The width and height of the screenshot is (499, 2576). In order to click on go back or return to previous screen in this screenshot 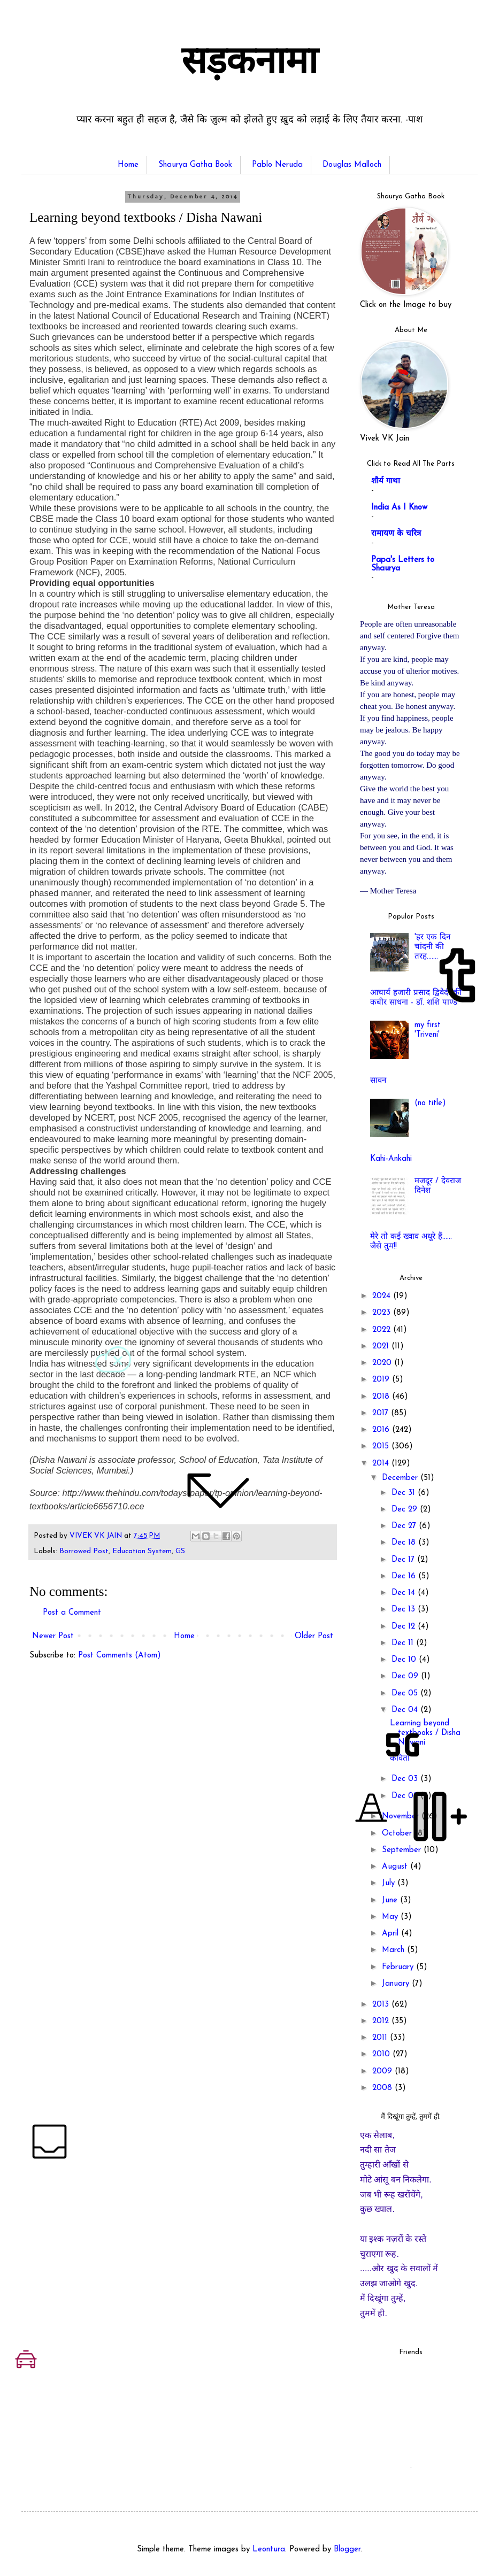, I will do `click(218, 1488)`.